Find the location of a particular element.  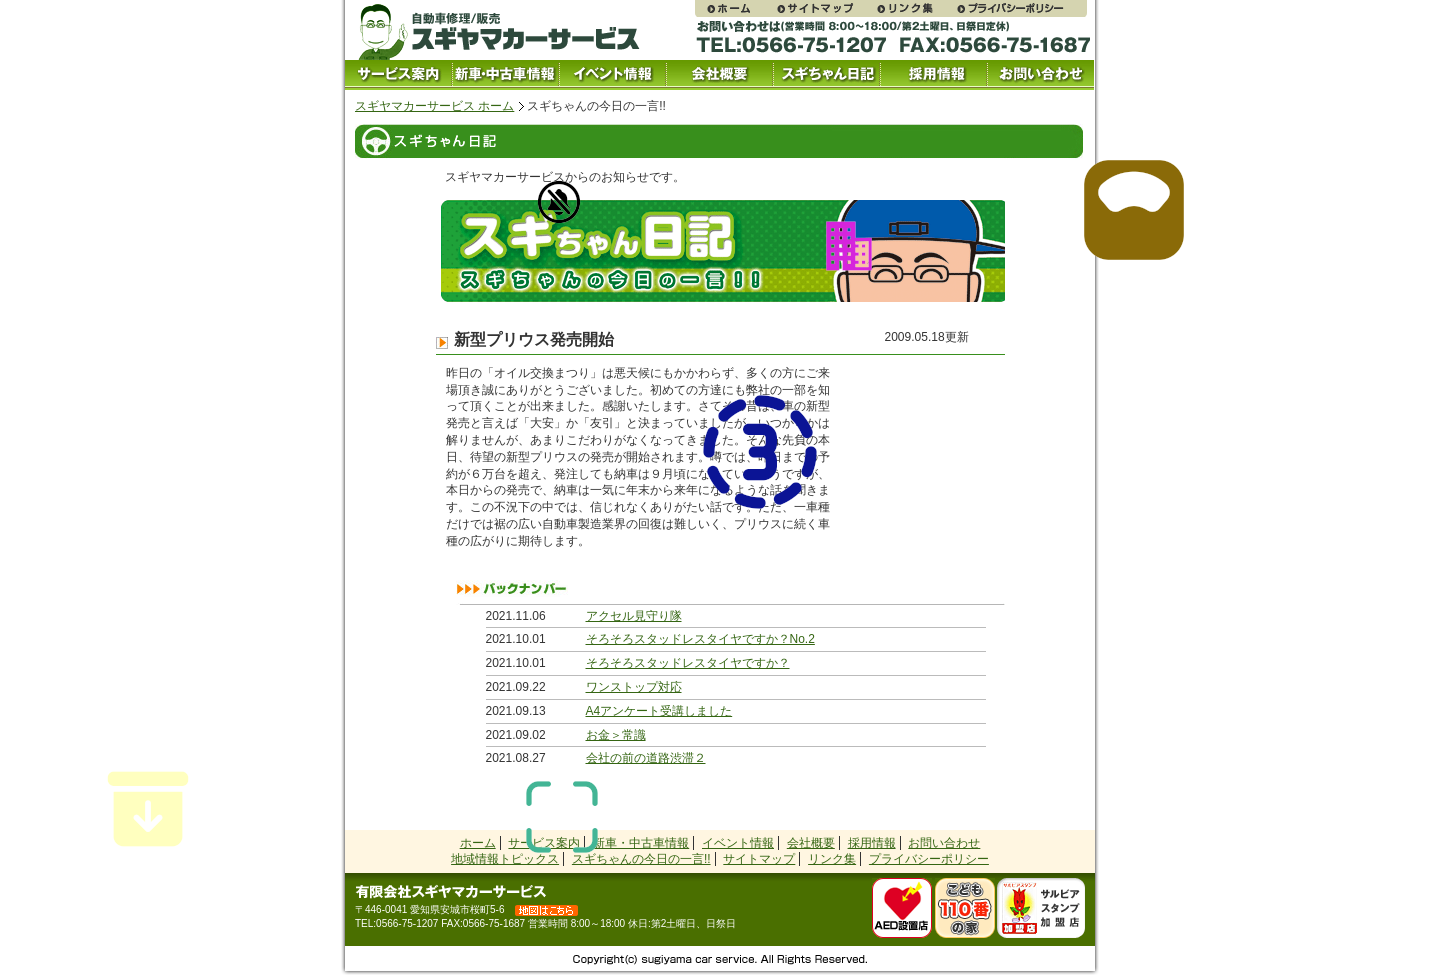

scan a QR code or barcode is located at coordinates (562, 817).